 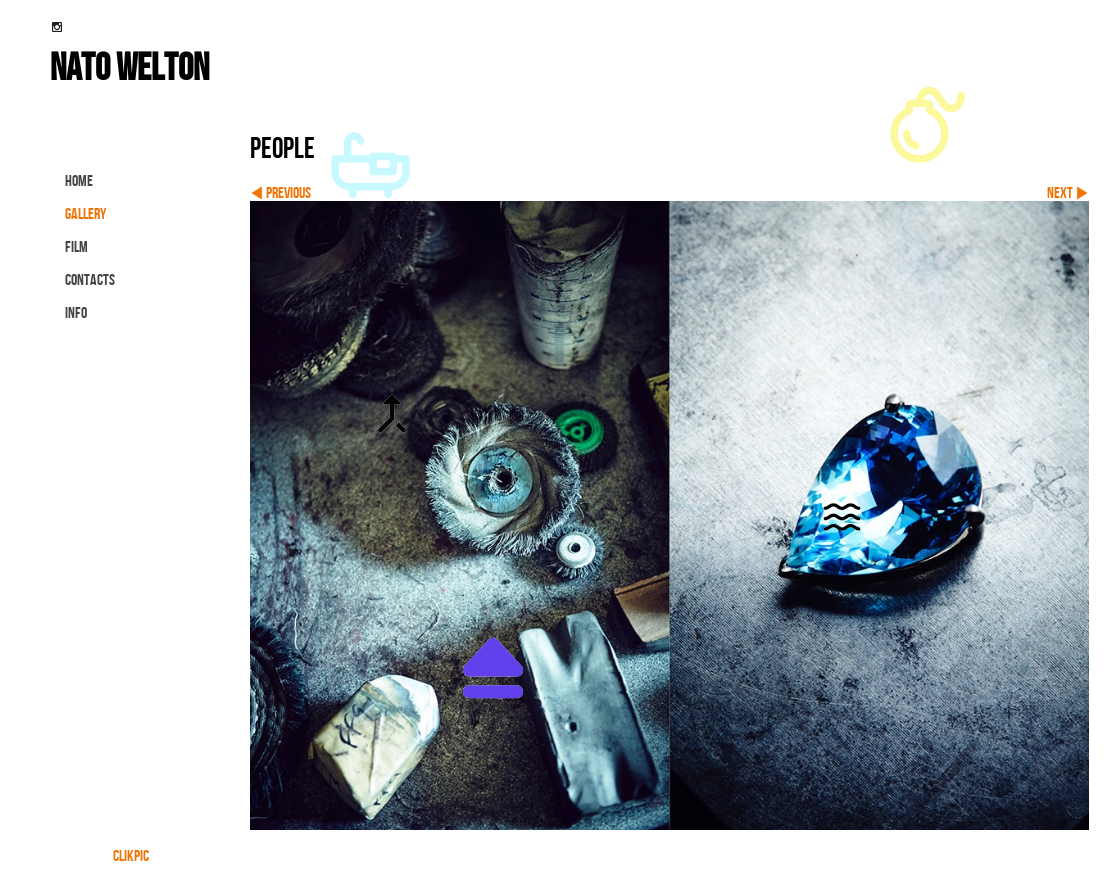 I want to click on eject media or removable device, so click(x=493, y=668).